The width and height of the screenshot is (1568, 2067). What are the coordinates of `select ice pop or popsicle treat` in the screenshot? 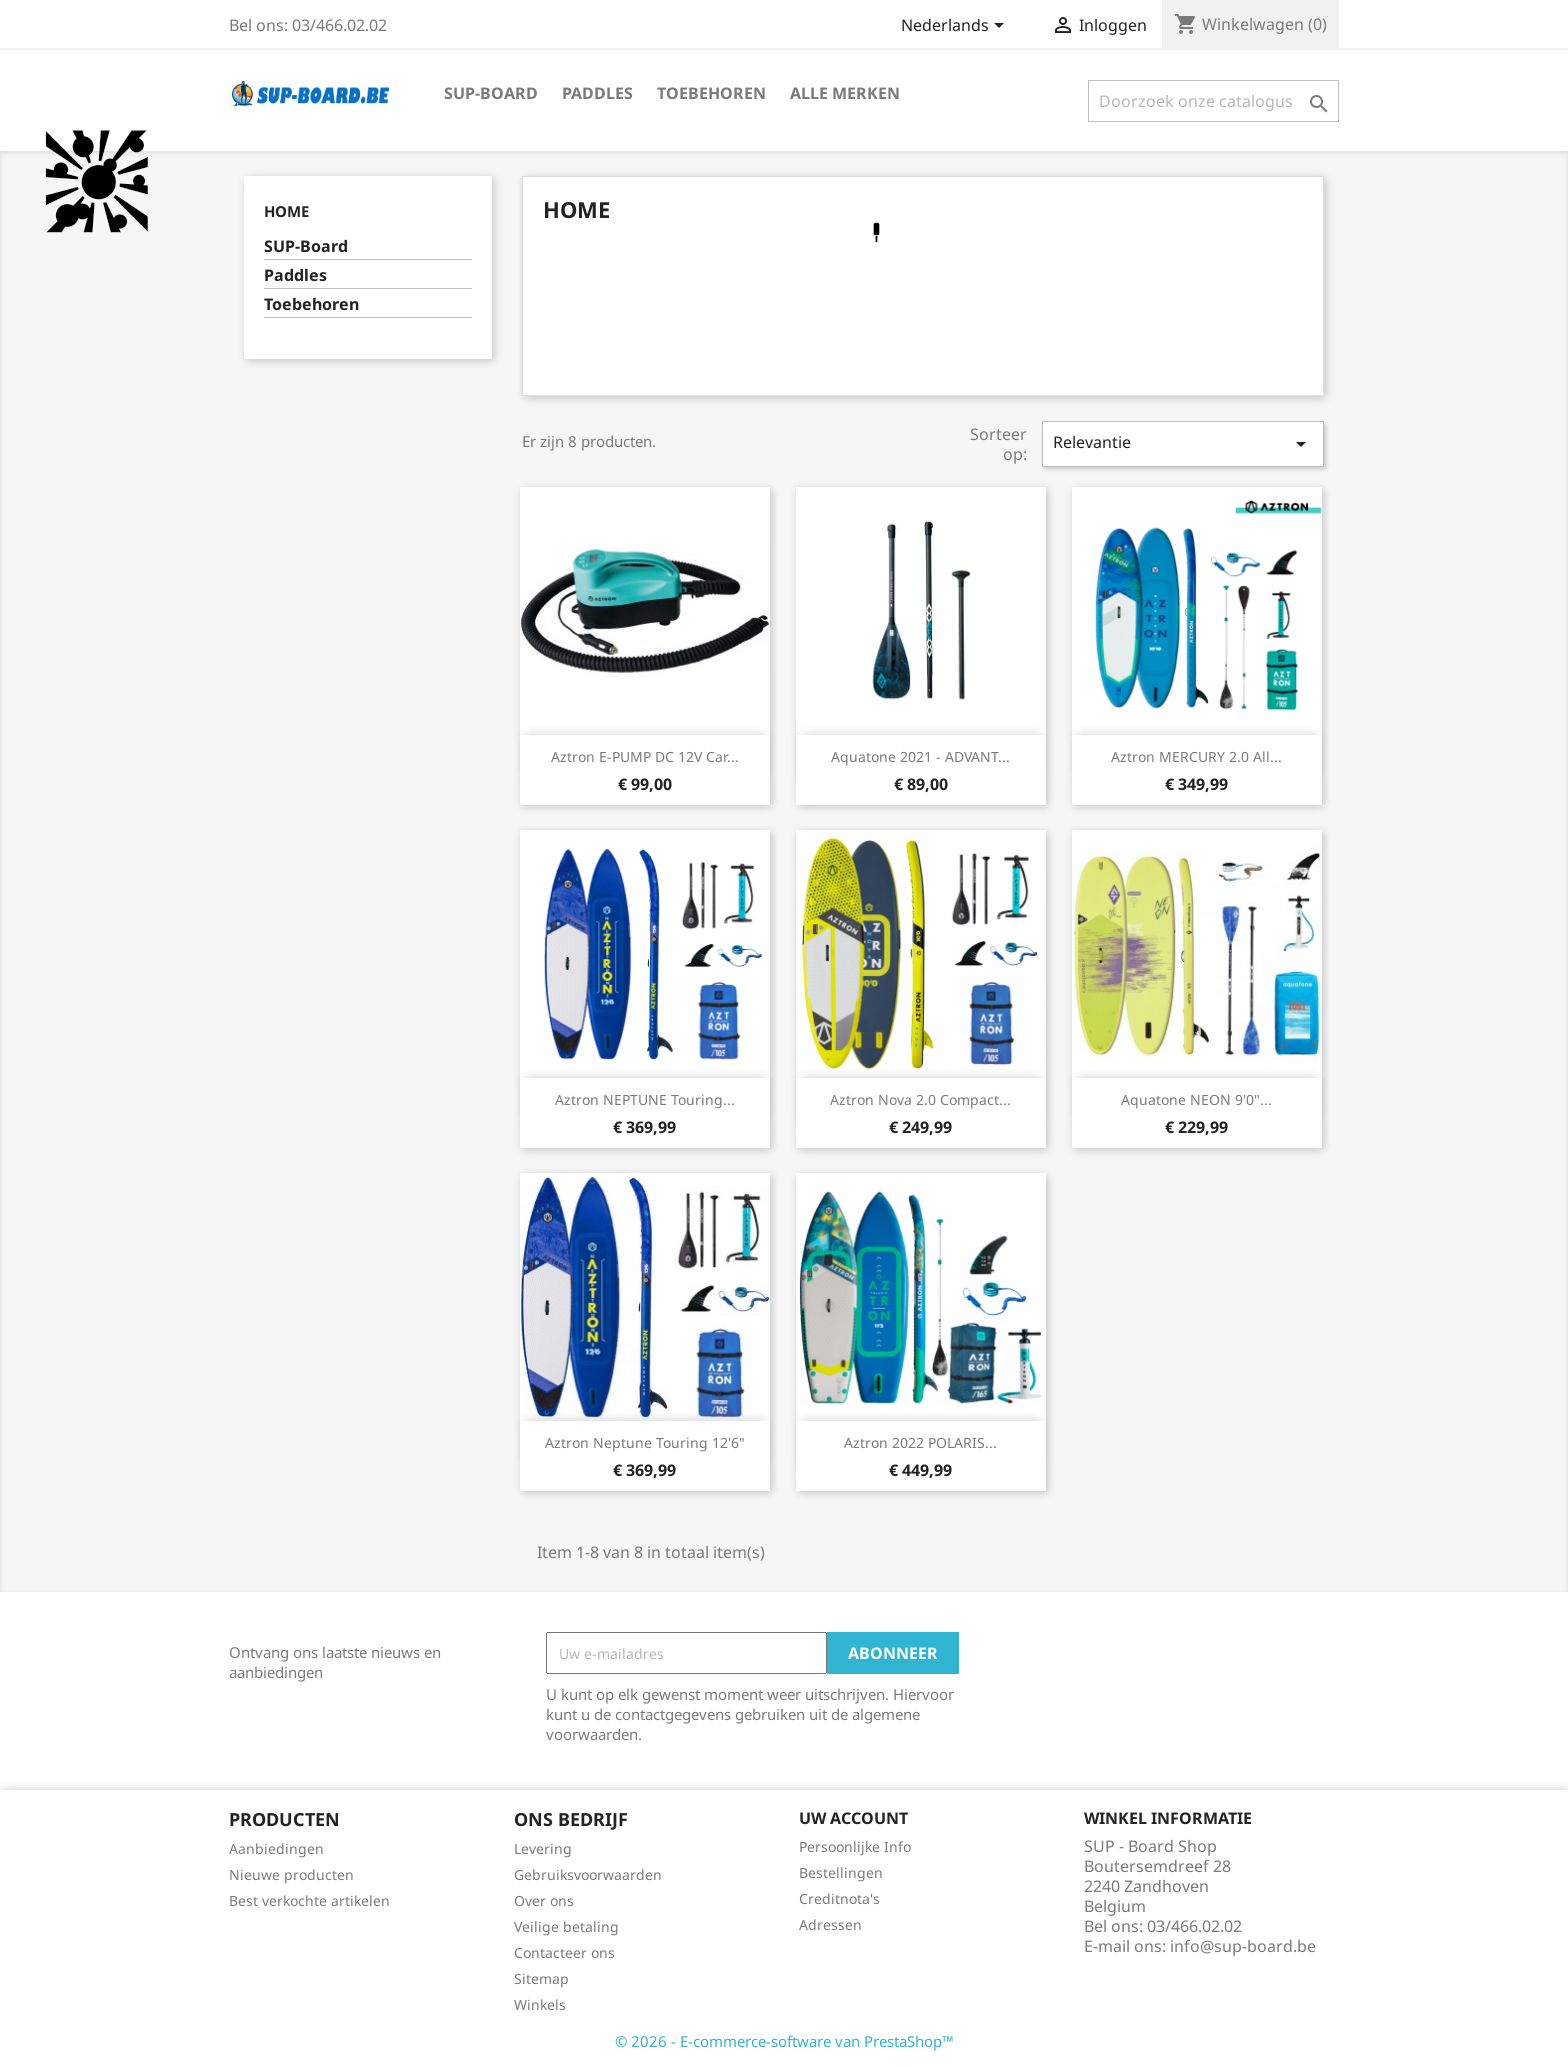 It's located at (876, 232).